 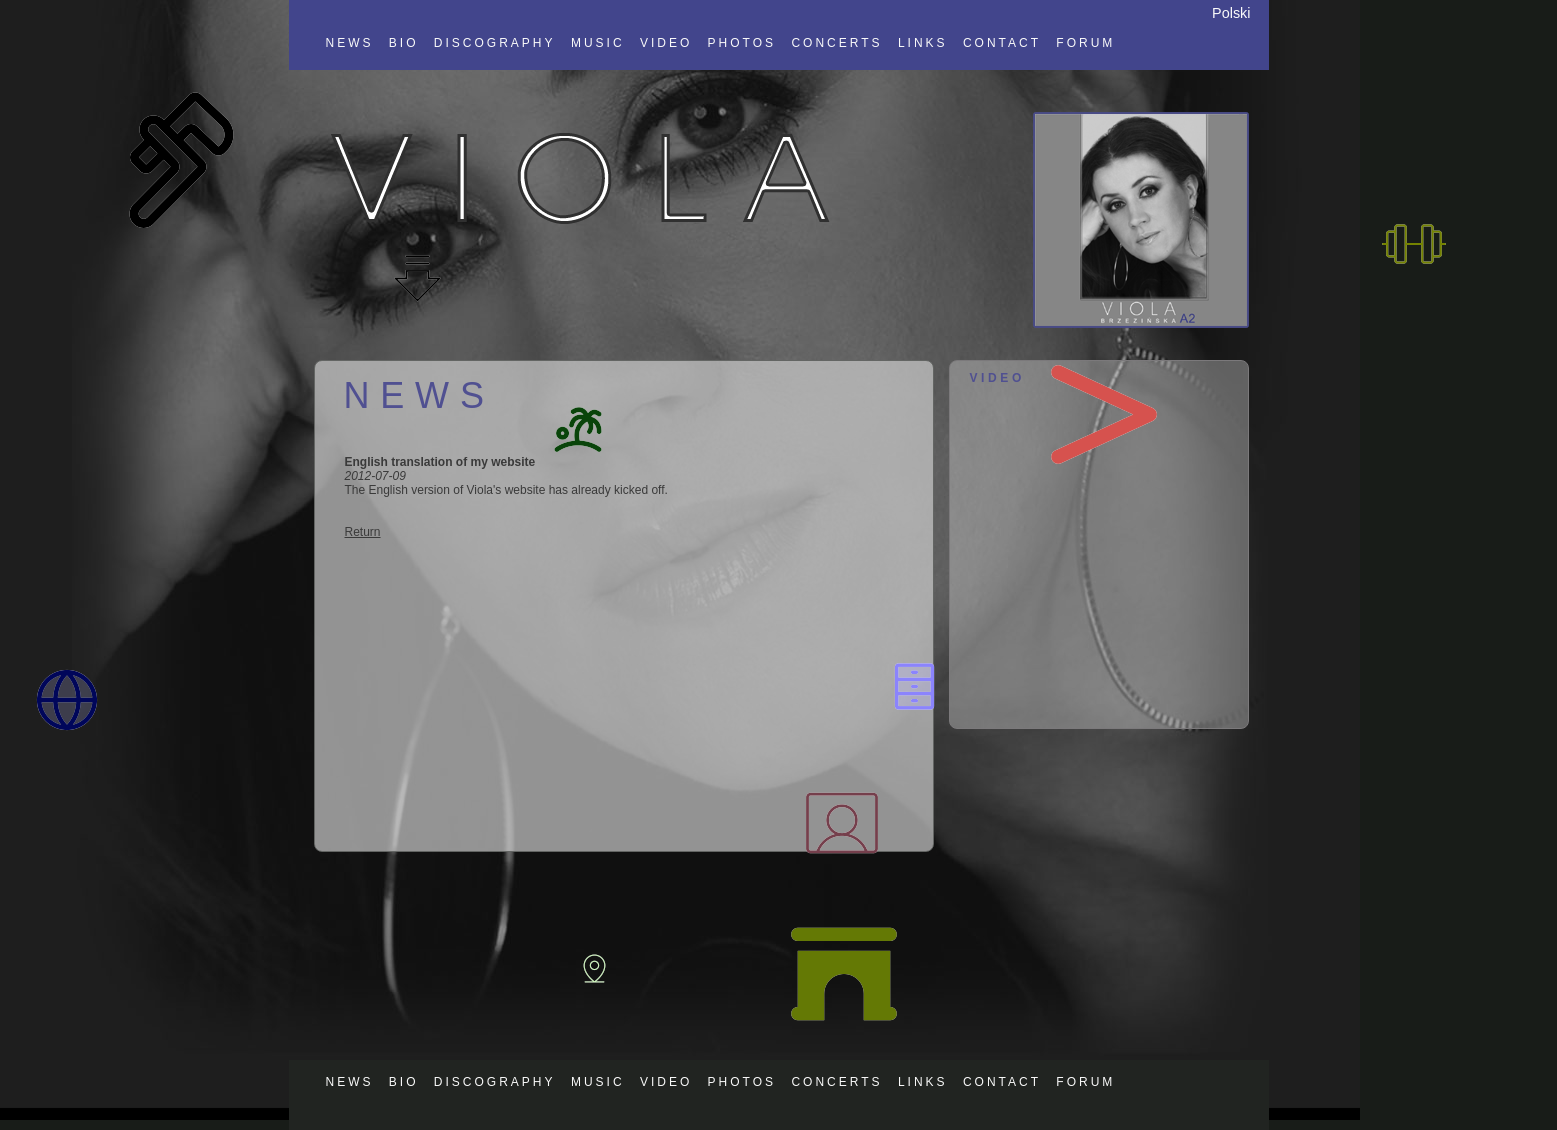 What do you see at coordinates (578, 430) in the screenshot?
I see `indicates vacation or travel mode` at bounding box center [578, 430].